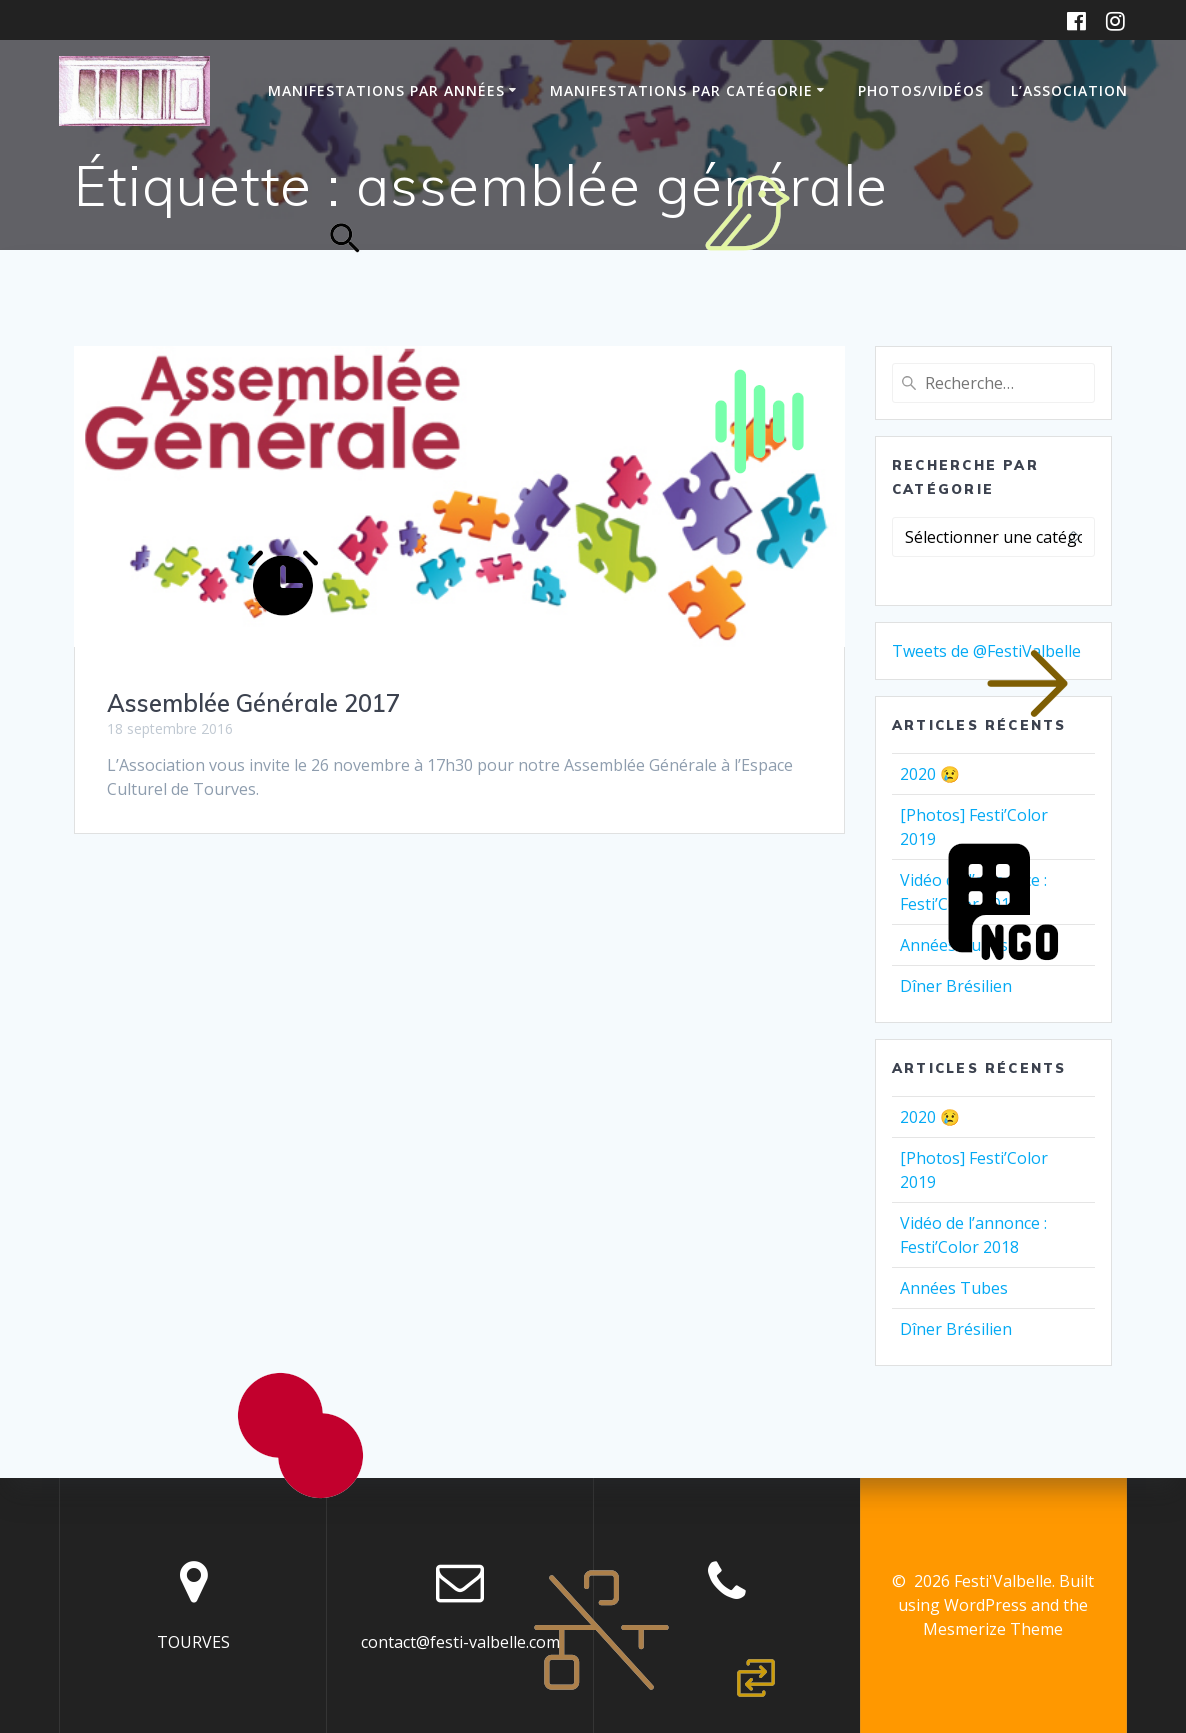  What do you see at coordinates (756, 1678) in the screenshot?
I see `swap or exchange items` at bounding box center [756, 1678].